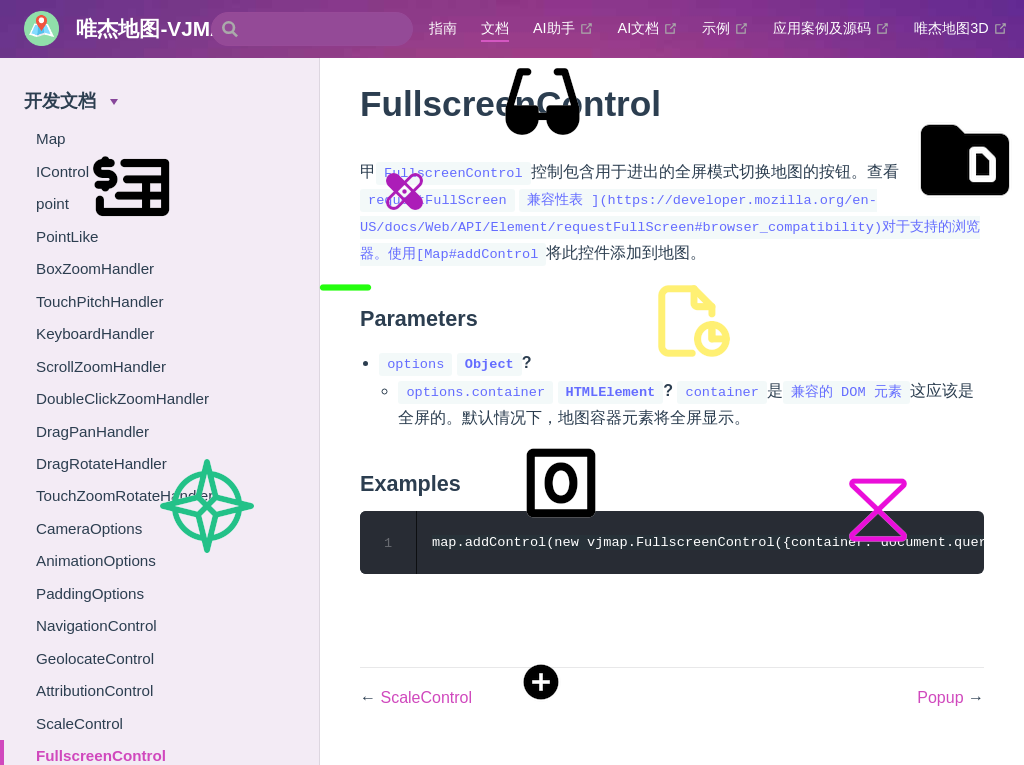  Describe the element at coordinates (878, 510) in the screenshot. I see `indicates loading or processing in progress` at that location.